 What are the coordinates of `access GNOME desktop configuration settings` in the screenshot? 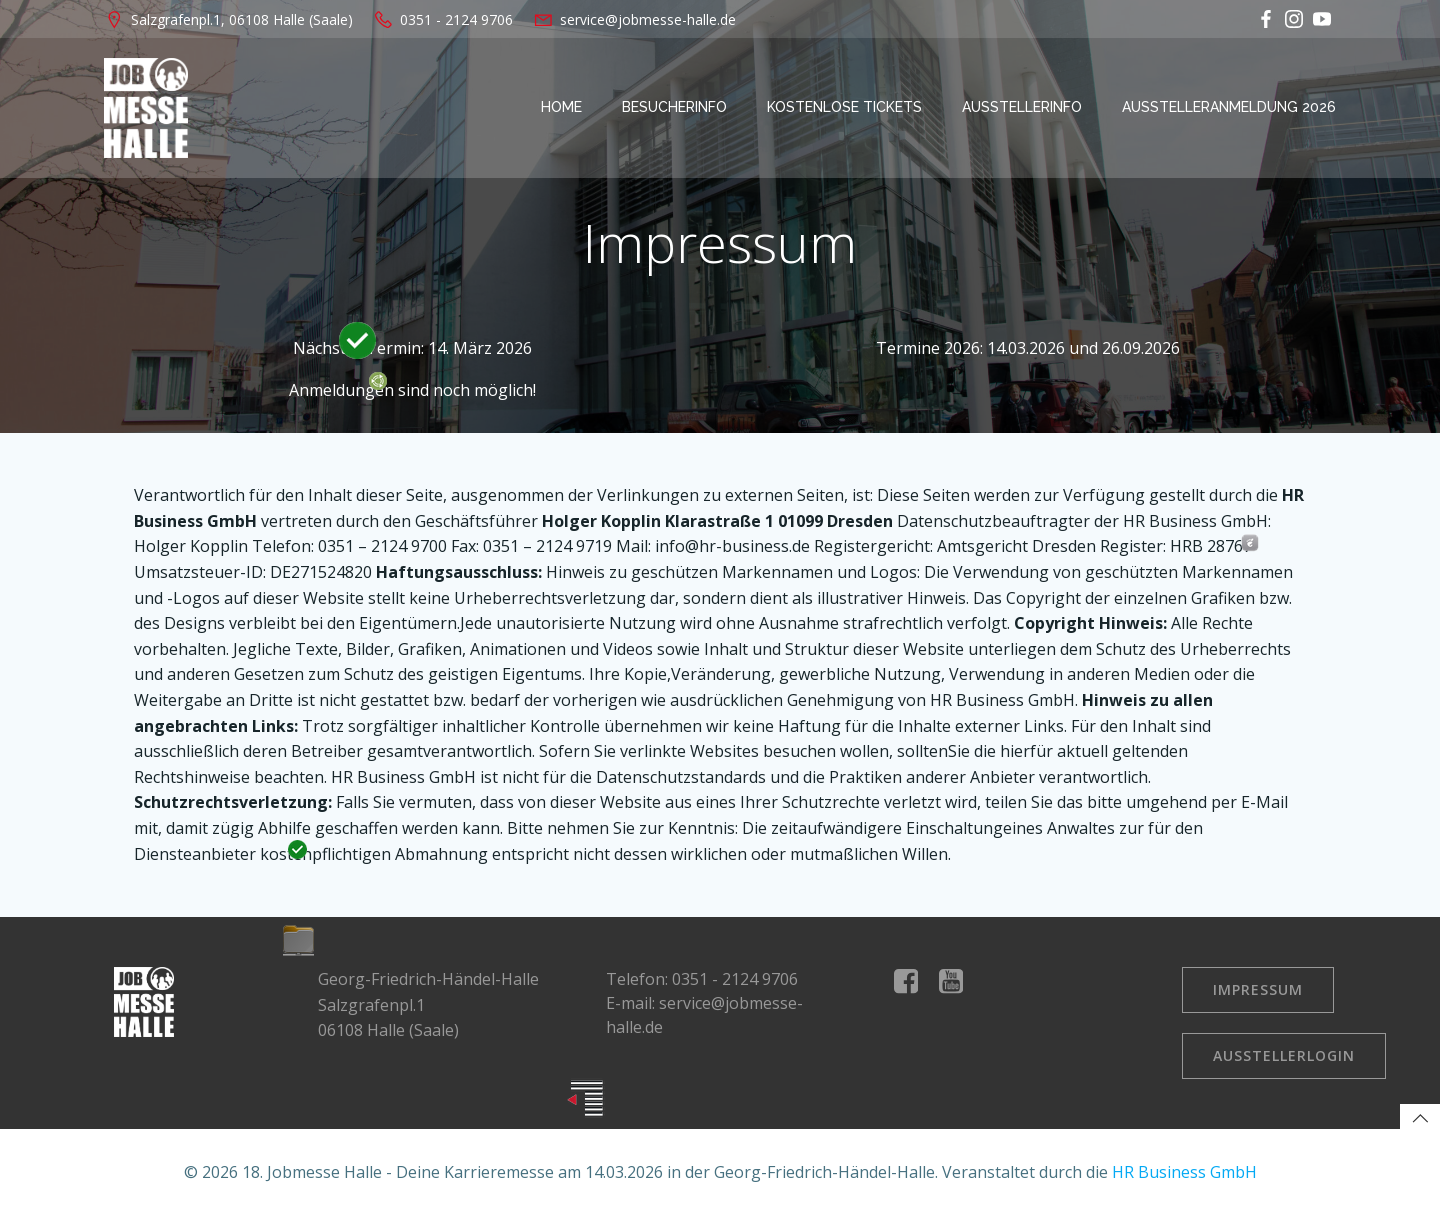 It's located at (1250, 543).